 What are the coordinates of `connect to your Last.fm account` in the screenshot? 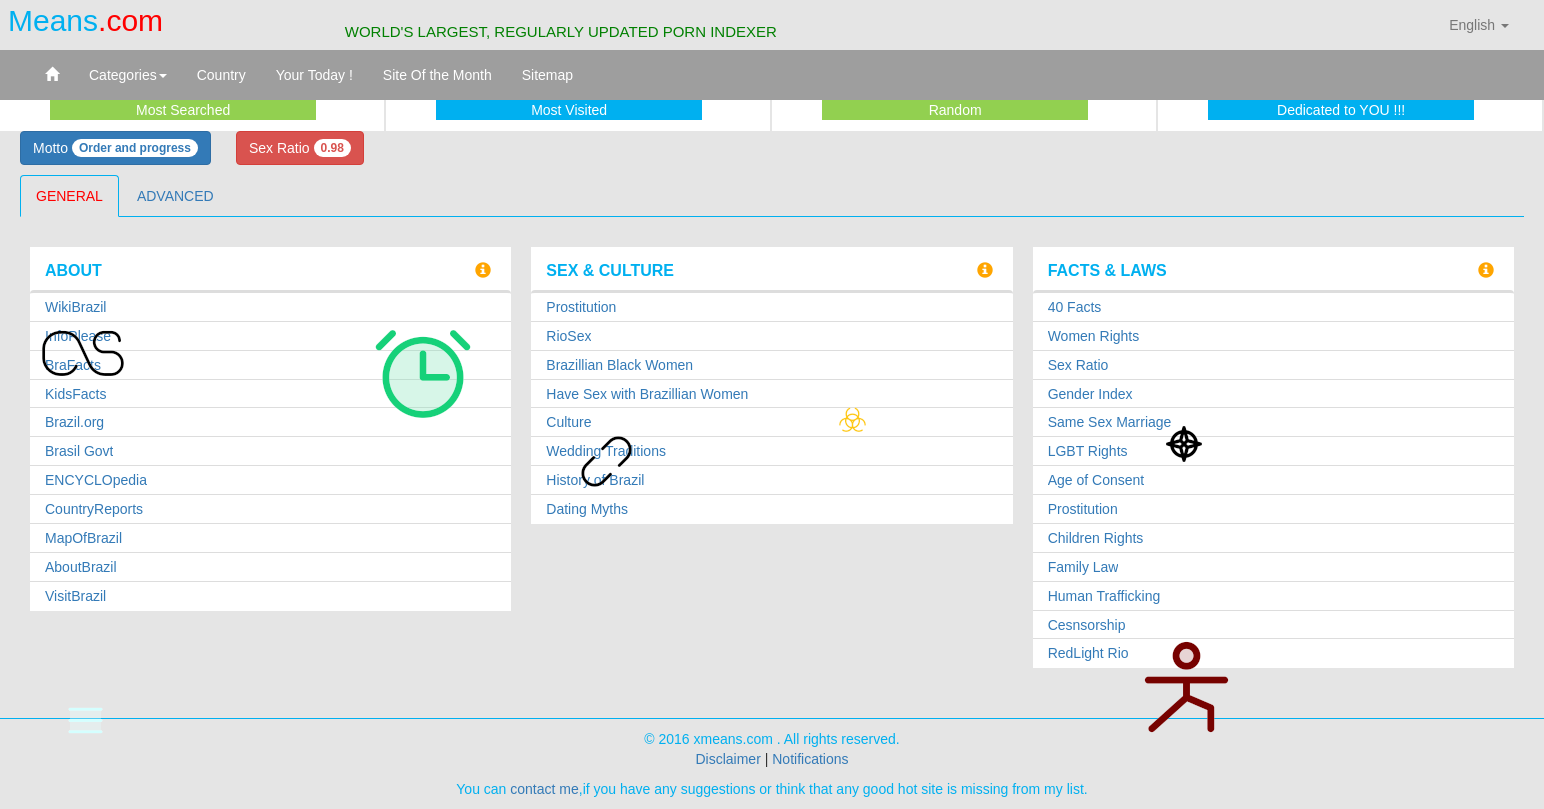 It's located at (83, 352).